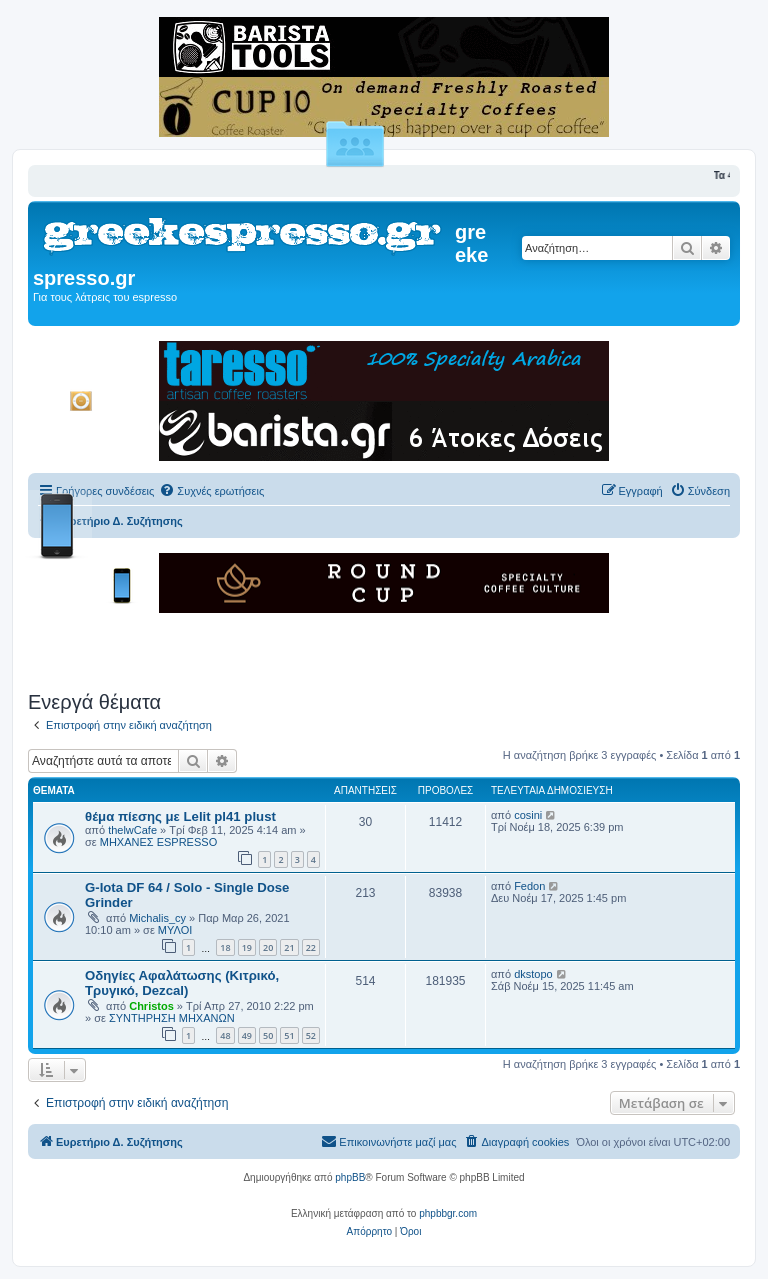 The height and width of the screenshot is (1279, 768). What do you see at coordinates (81, 401) in the screenshot?
I see `iPod shuffle device in orange` at bounding box center [81, 401].